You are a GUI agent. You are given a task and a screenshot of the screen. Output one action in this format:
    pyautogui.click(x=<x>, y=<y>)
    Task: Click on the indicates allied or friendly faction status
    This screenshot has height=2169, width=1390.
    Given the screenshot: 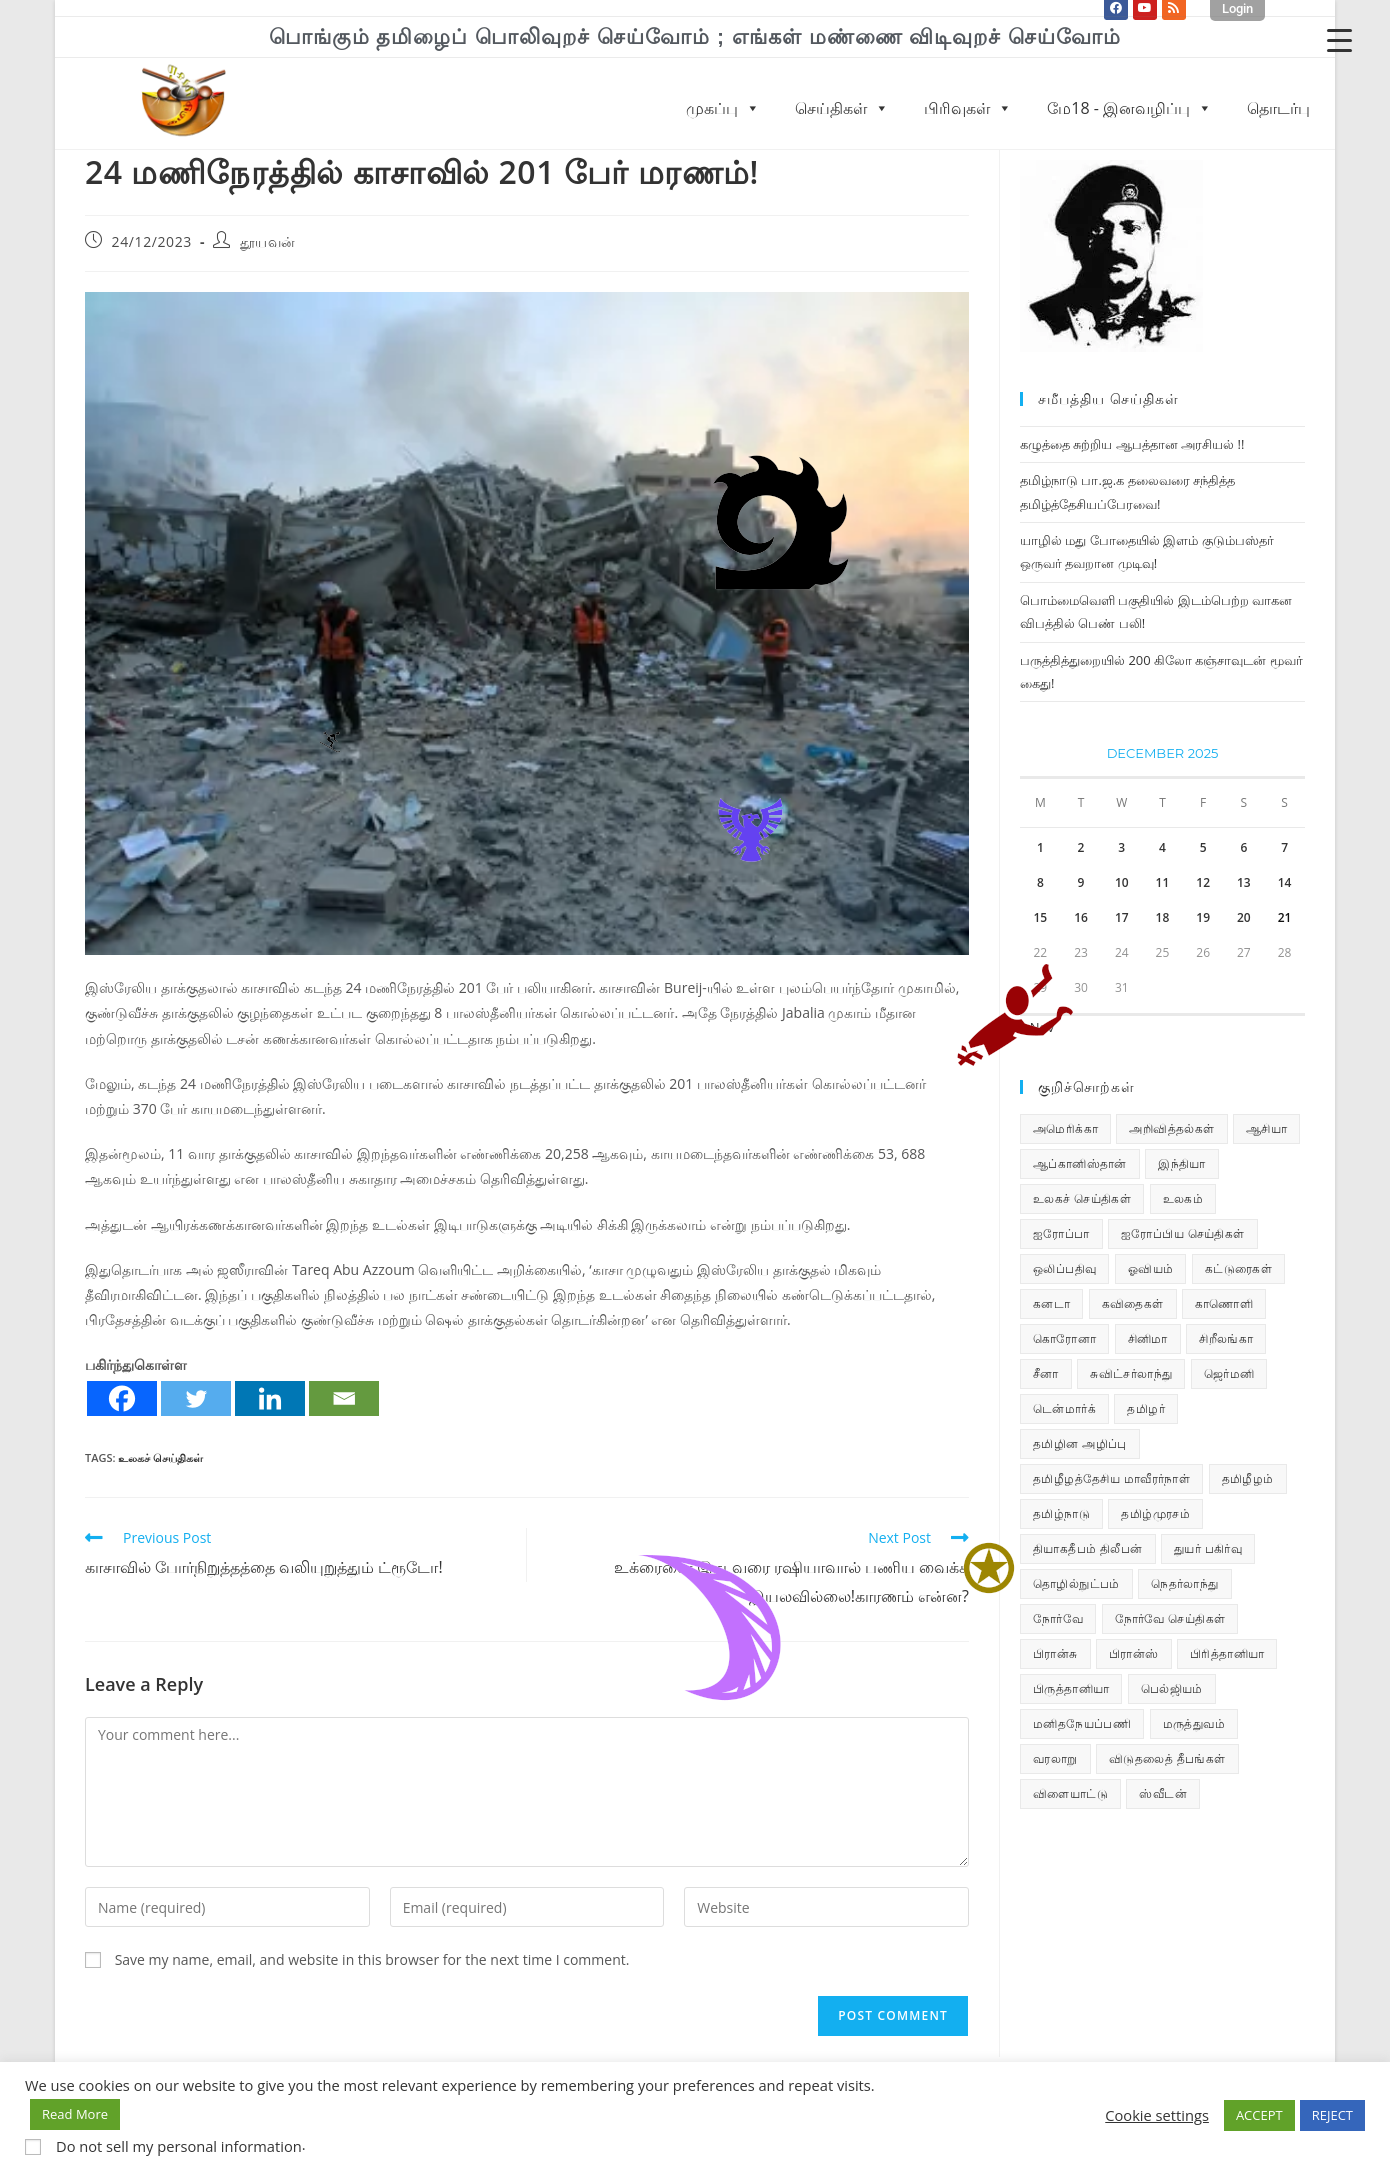 What is the action you would take?
    pyautogui.click(x=989, y=1568)
    